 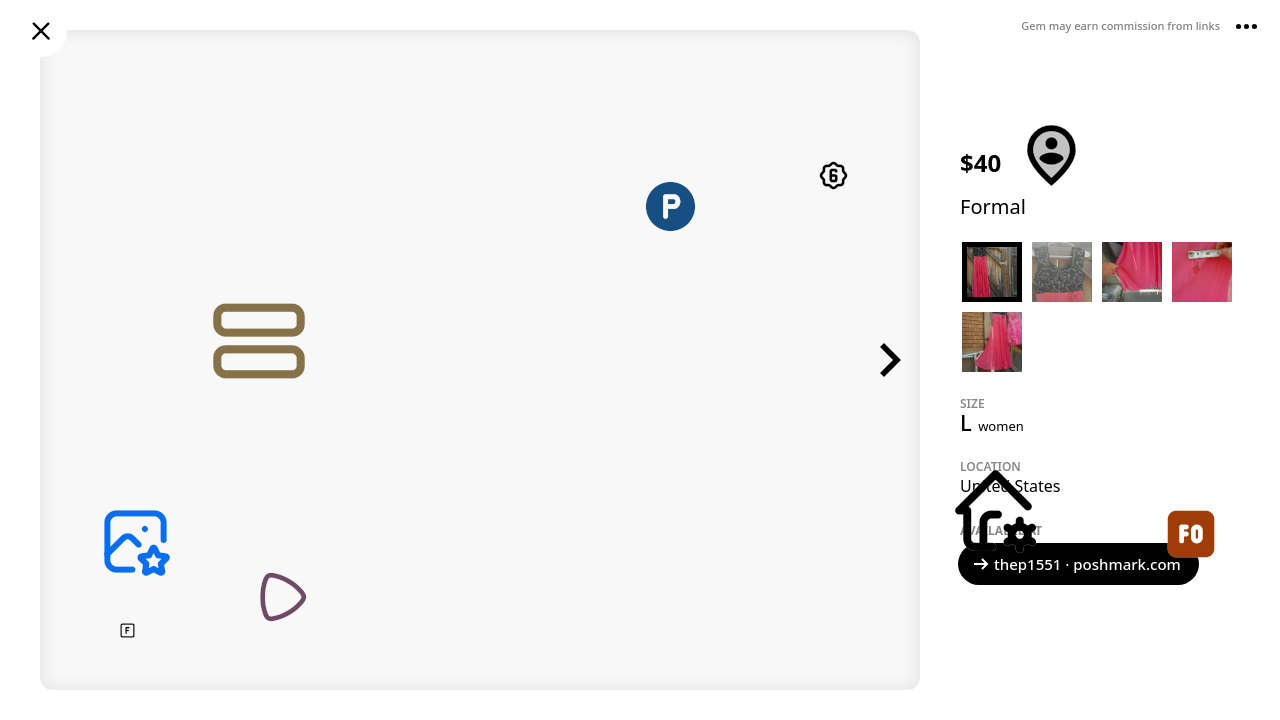 What do you see at coordinates (127, 630) in the screenshot?
I see `facebook app or social media shortcut` at bounding box center [127, 630].